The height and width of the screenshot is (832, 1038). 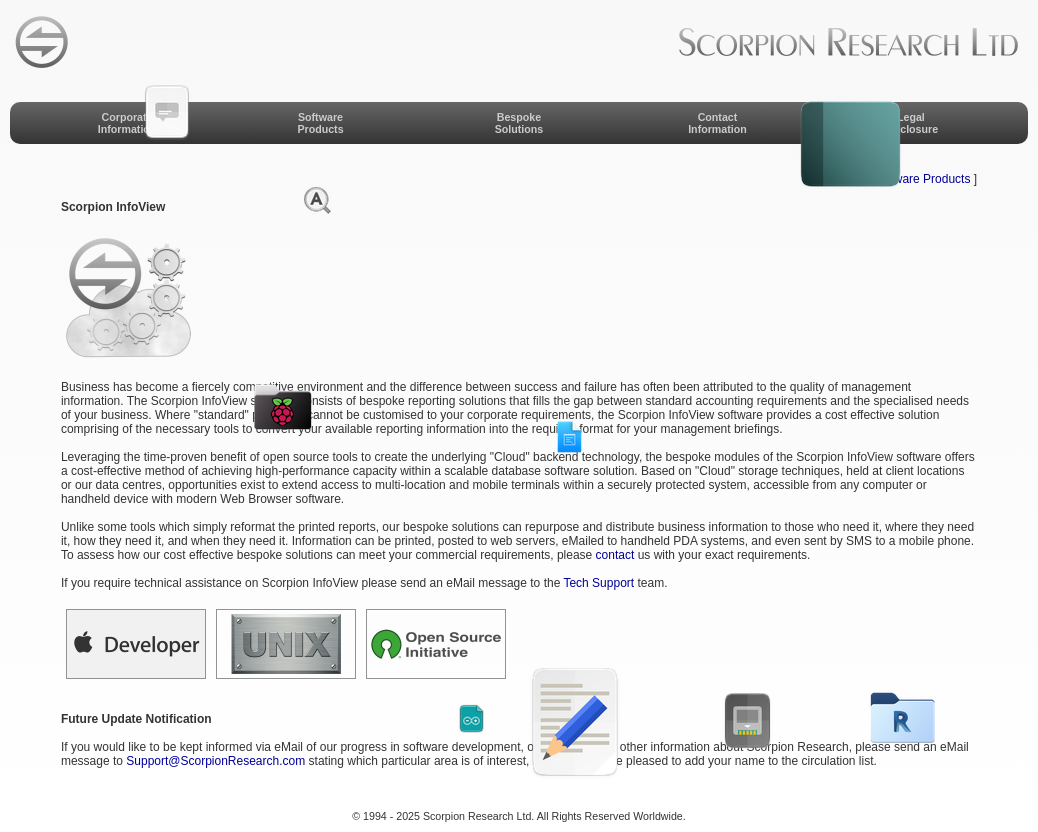 What do you see at coordinates (902, 719) in the screenshot?
I see `folder containing Autodesk Revit project files` at bounding box center [902, 719].